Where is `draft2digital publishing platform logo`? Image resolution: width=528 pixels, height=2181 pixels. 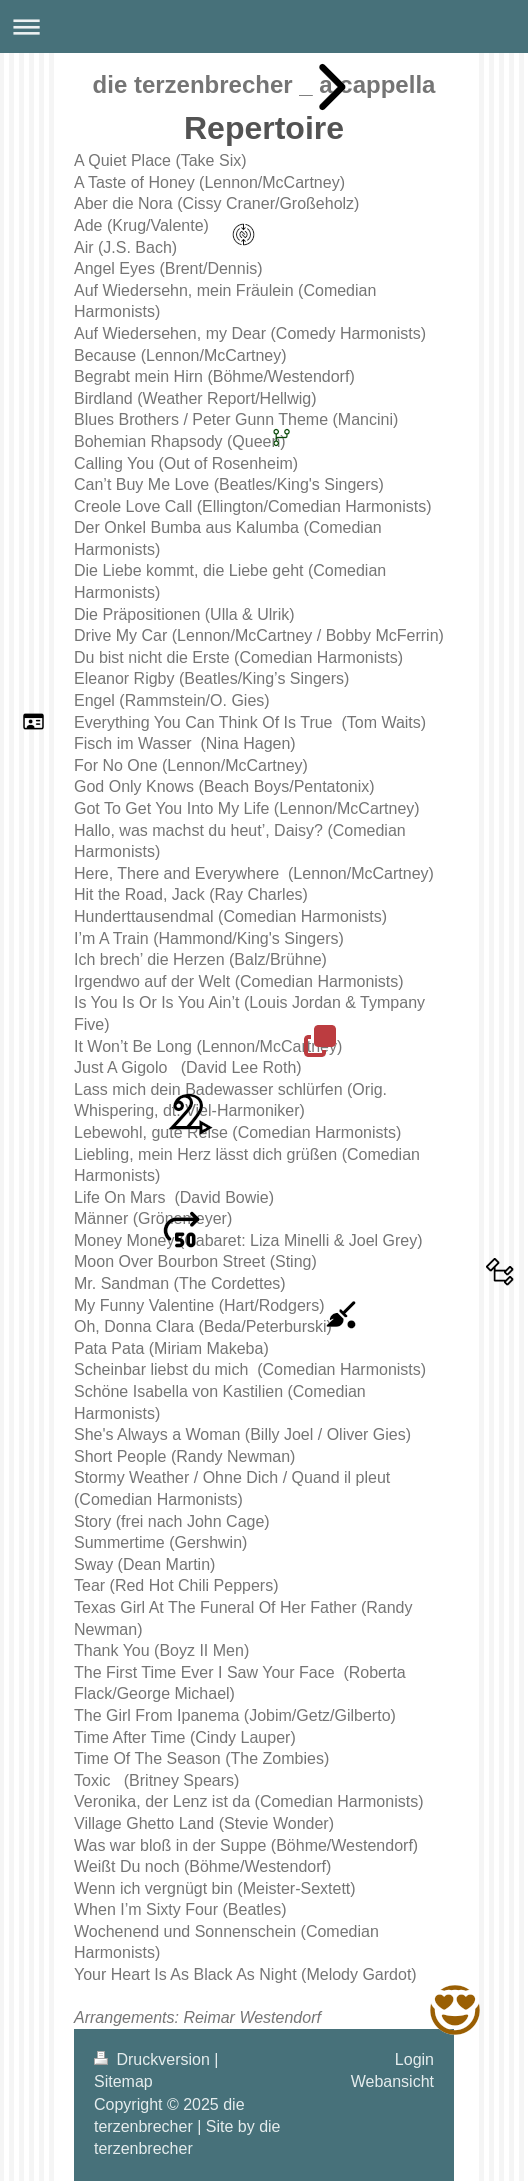 draft2digital publishing platform logo is located at coordinates (190, 1114).